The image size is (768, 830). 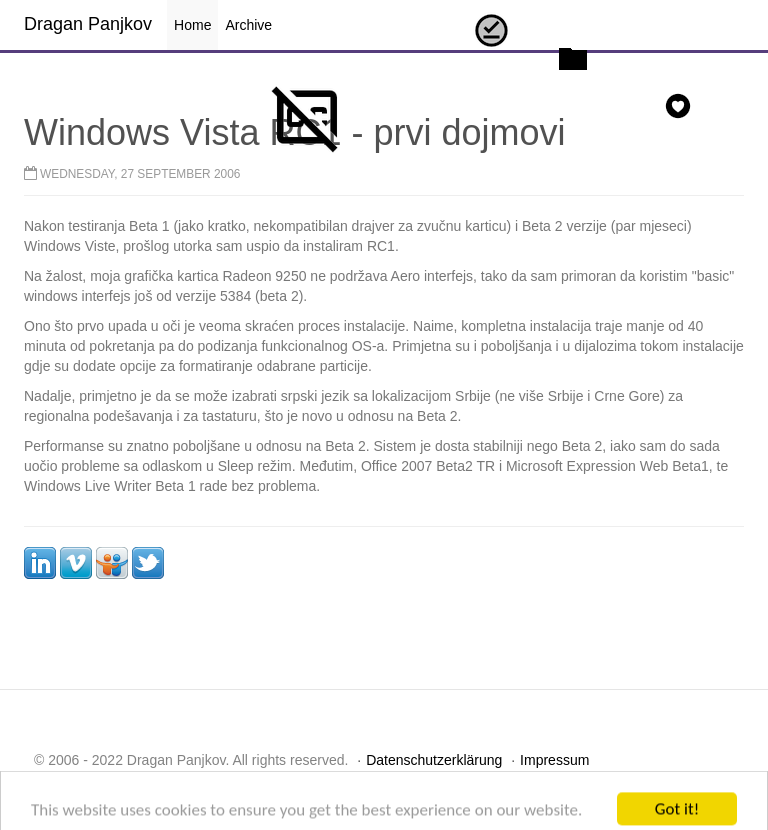 What do you see at coordinates (573, 59) in the screenshot?
I see `access your files and documents` at bounding box center [573, 59].